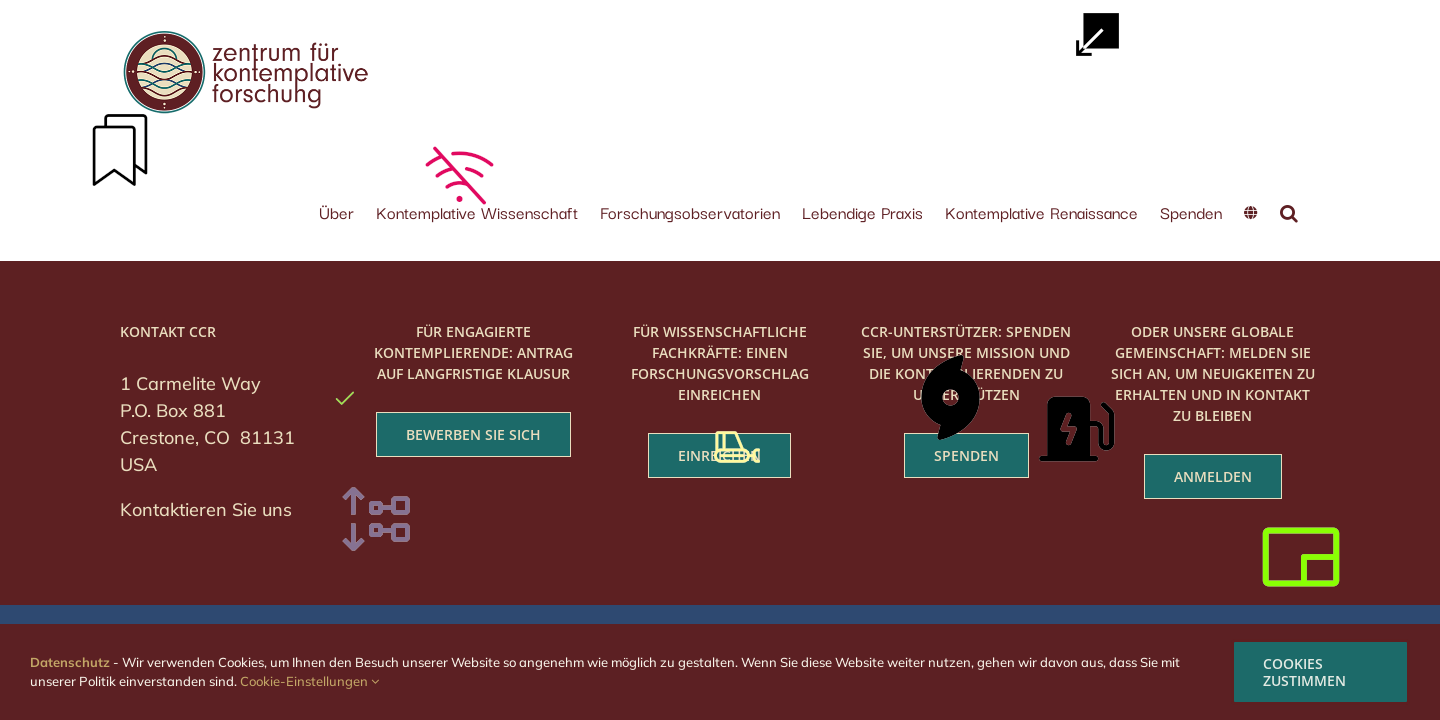 The height and width of the screenshot is (720, 1440). What do you see at coordinates (120, 150) in the screenshot?
I see `view your saved bookmarks` at bounding box center [120, 150].